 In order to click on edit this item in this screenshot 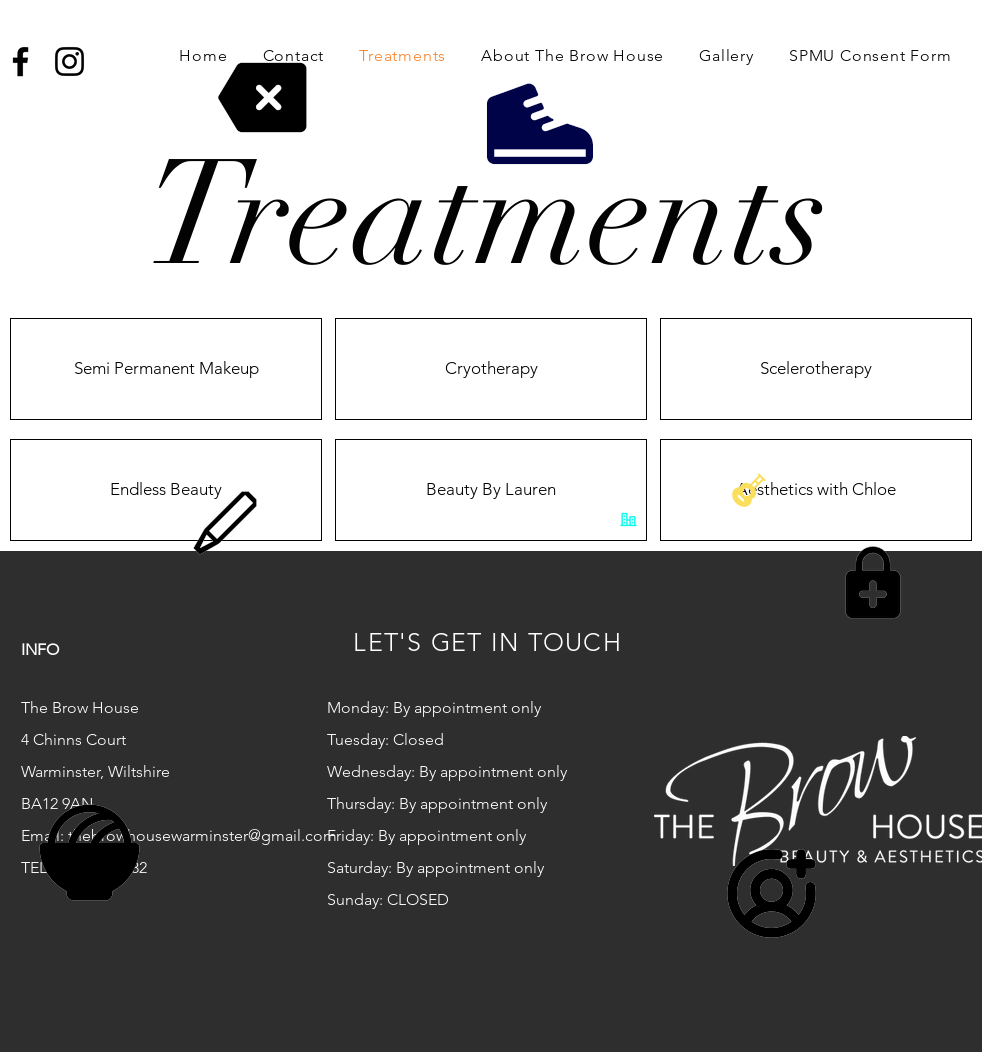, I will do `click(225, 523)`.